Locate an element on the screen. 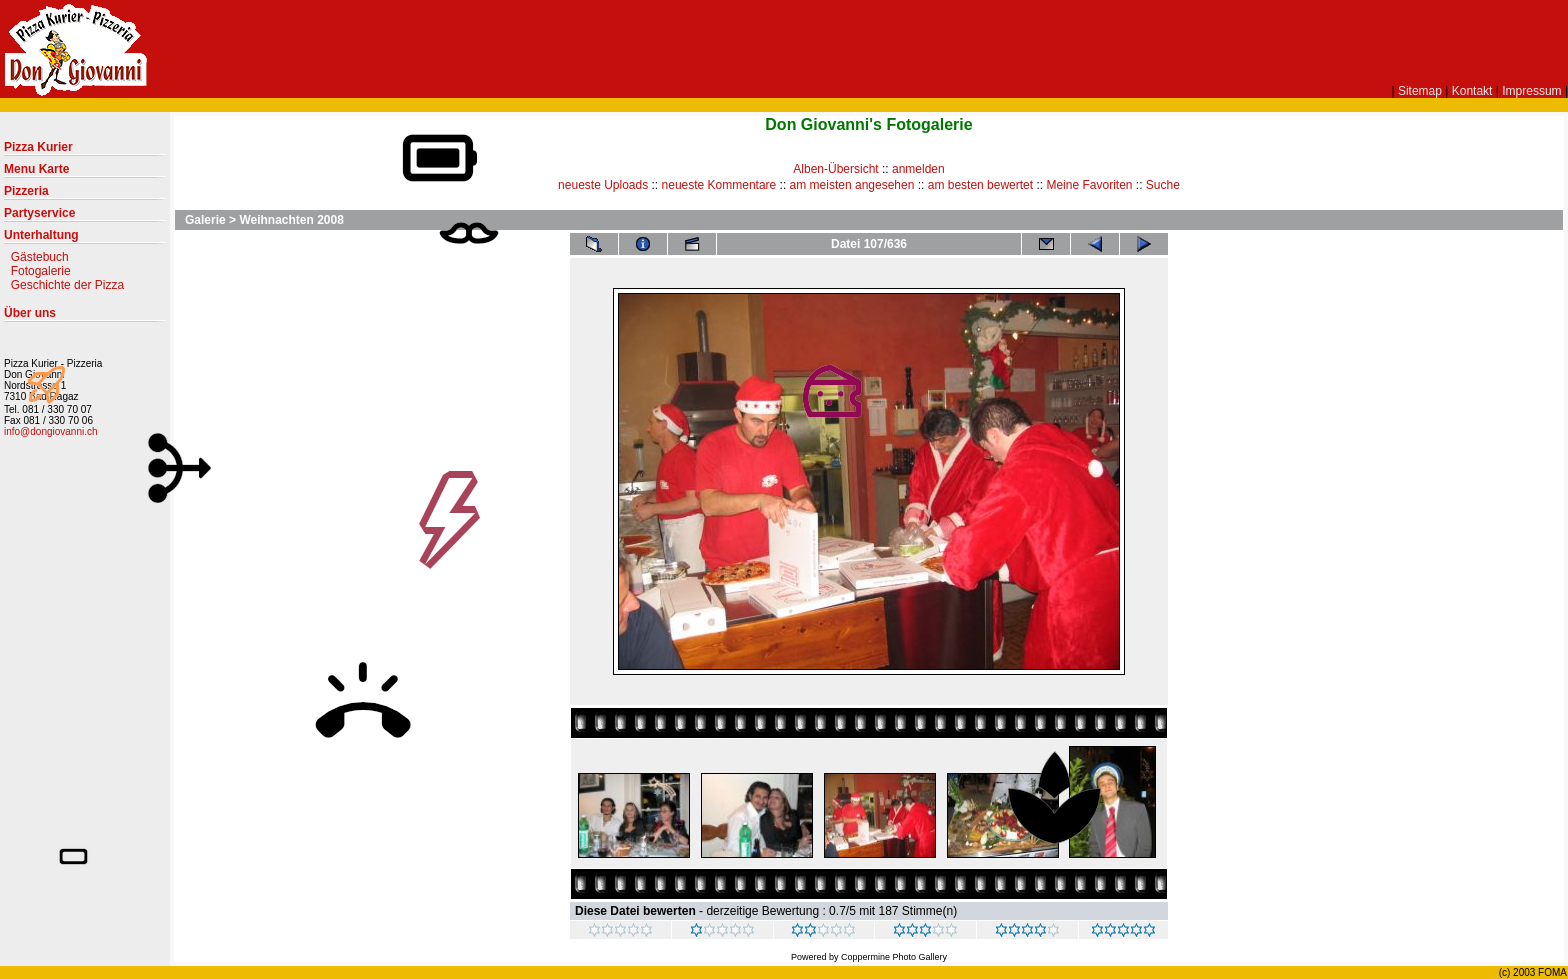 The height and width of the screenshot is (979, 1568). apply a moustache filter or effect is located at coordinates (469, 233).